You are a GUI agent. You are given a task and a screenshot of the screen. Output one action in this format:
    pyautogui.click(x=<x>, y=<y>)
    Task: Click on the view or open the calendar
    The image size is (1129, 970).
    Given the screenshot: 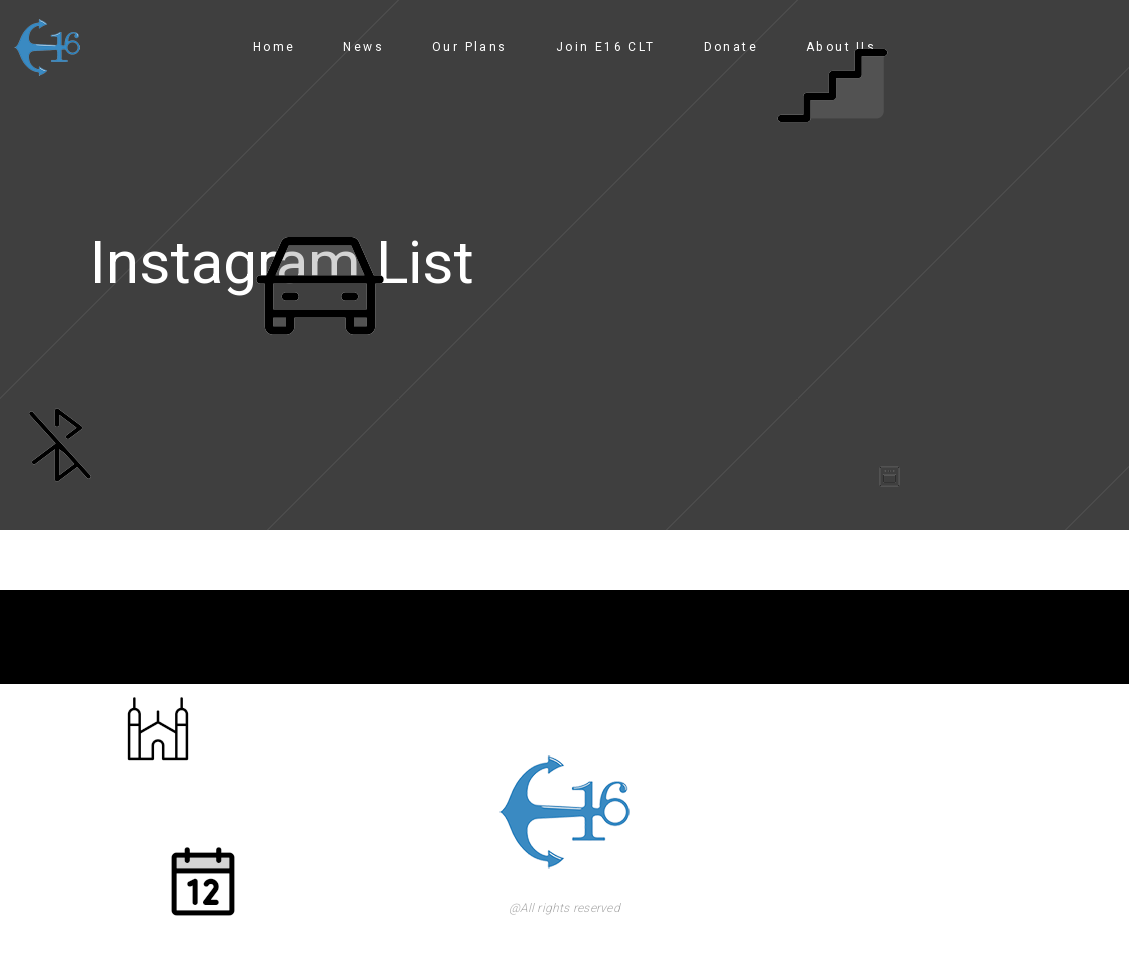 What is the action you would take?
    pyautogui.click(x=203, y=884)
    